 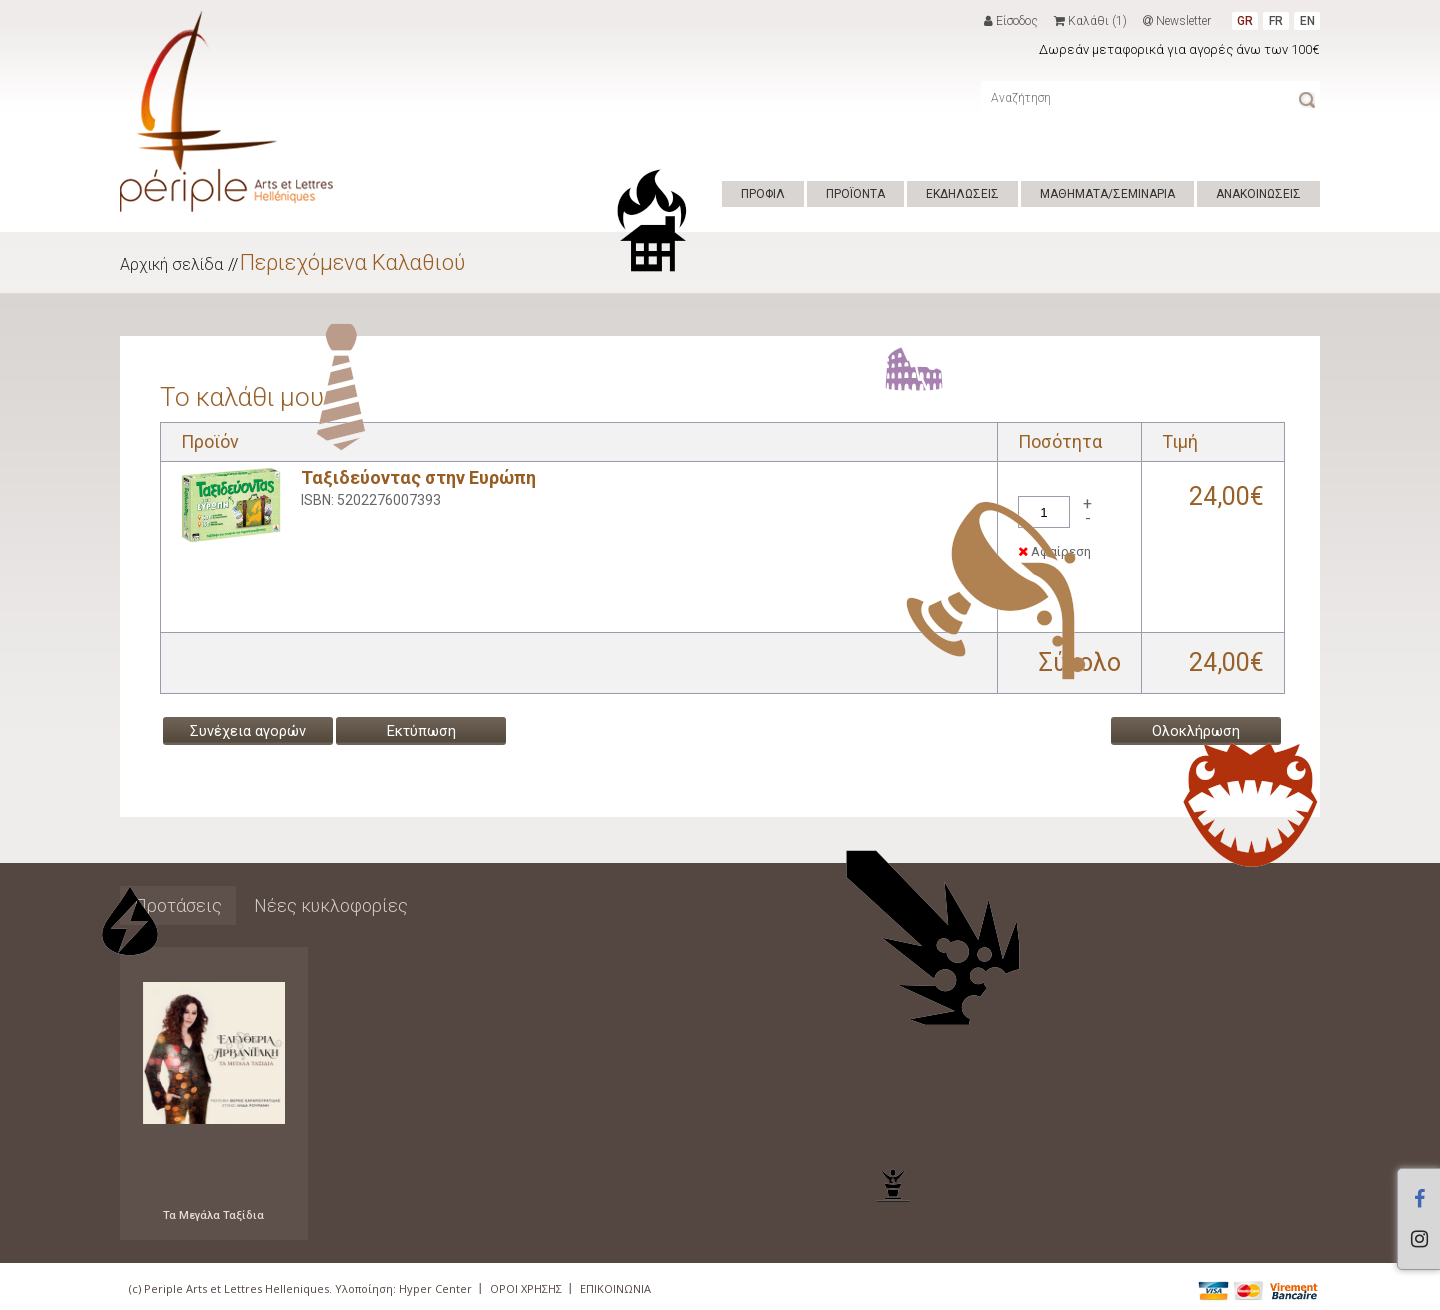 I want to click on indicates a fire hazard or emergency alert, so click(x=653, y=221).